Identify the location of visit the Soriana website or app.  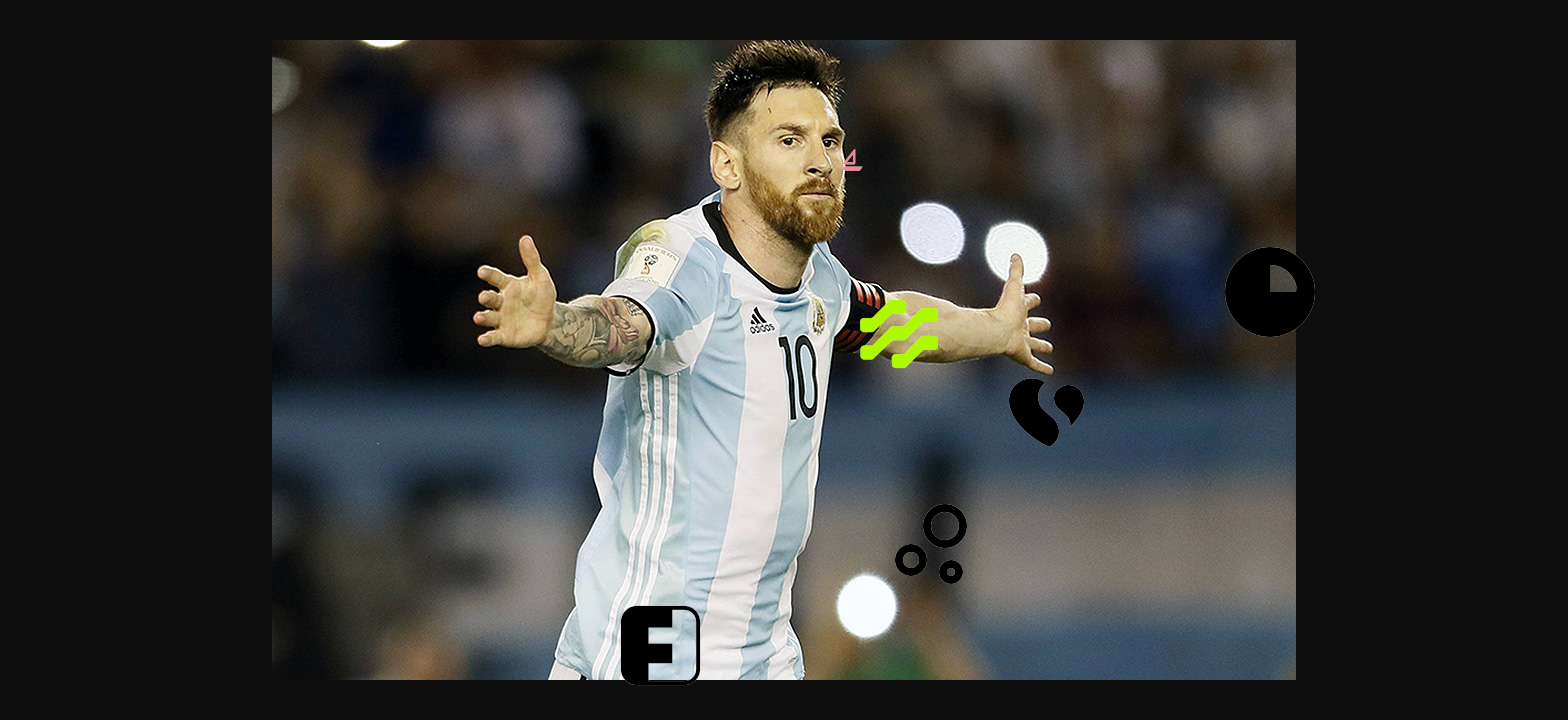
(1046, 412).